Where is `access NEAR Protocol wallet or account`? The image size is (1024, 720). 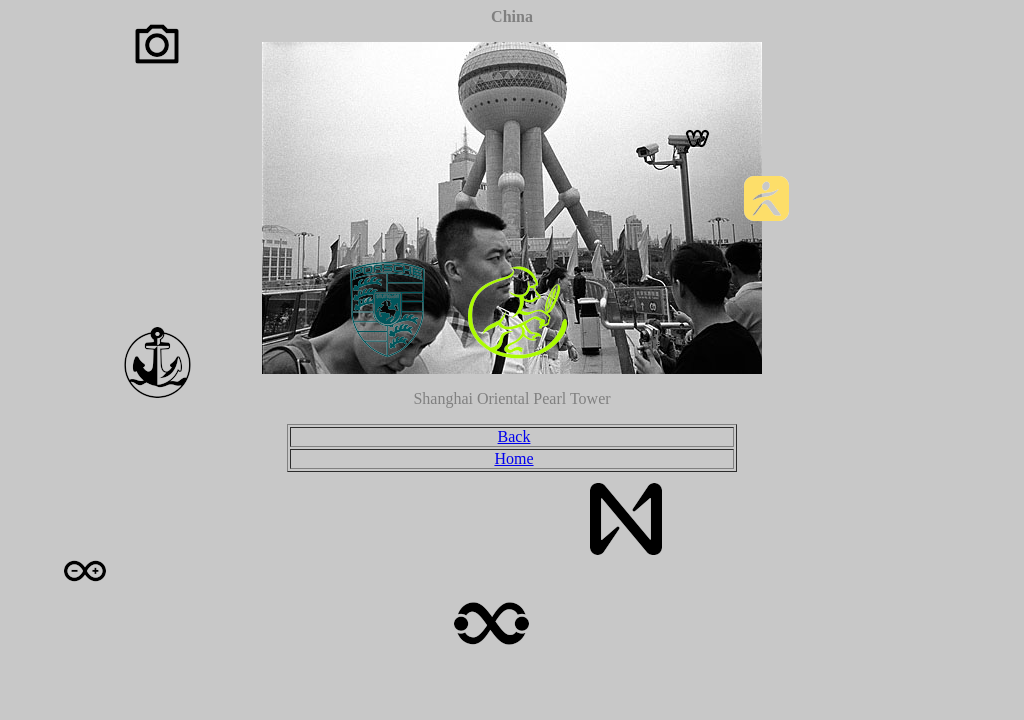 access NEAR Protocol wallet or account is located at coordinates (626, 519).